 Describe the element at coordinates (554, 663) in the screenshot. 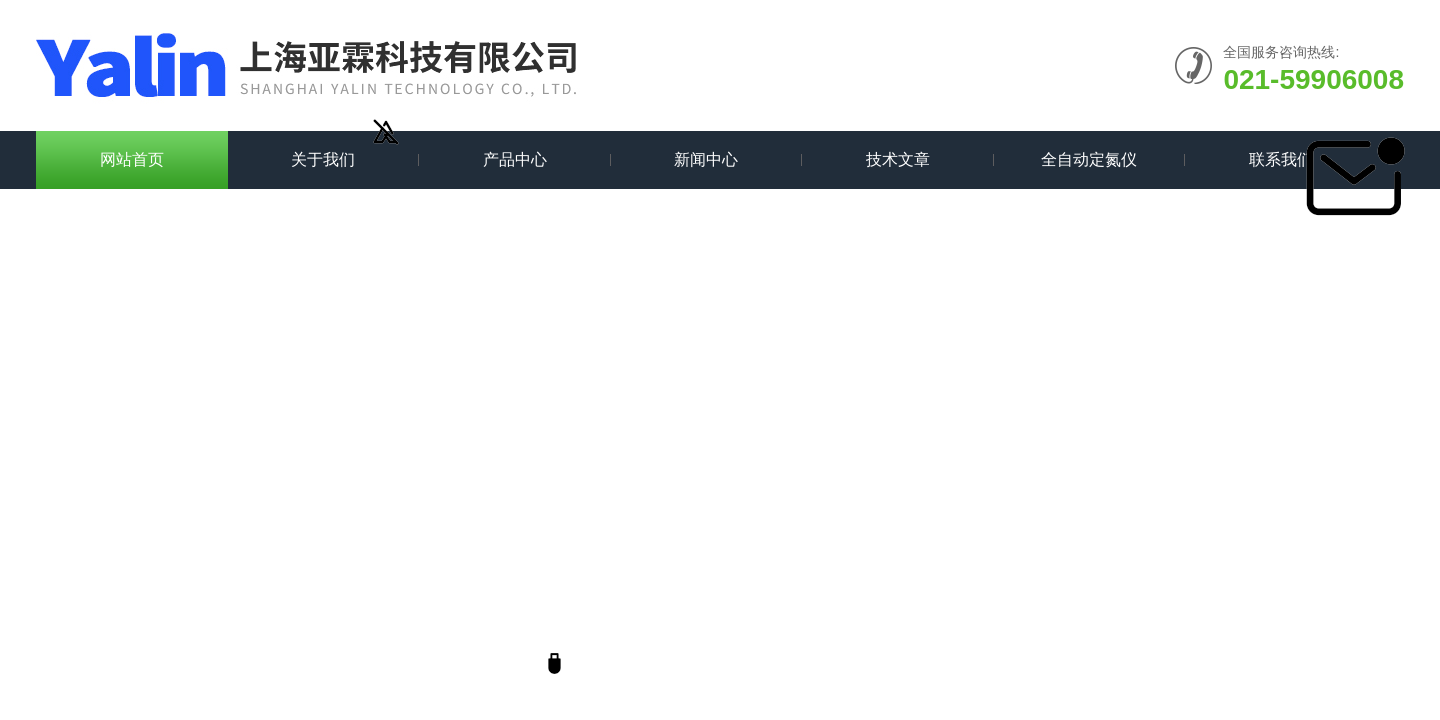

I see `connect a USB device` at that location.